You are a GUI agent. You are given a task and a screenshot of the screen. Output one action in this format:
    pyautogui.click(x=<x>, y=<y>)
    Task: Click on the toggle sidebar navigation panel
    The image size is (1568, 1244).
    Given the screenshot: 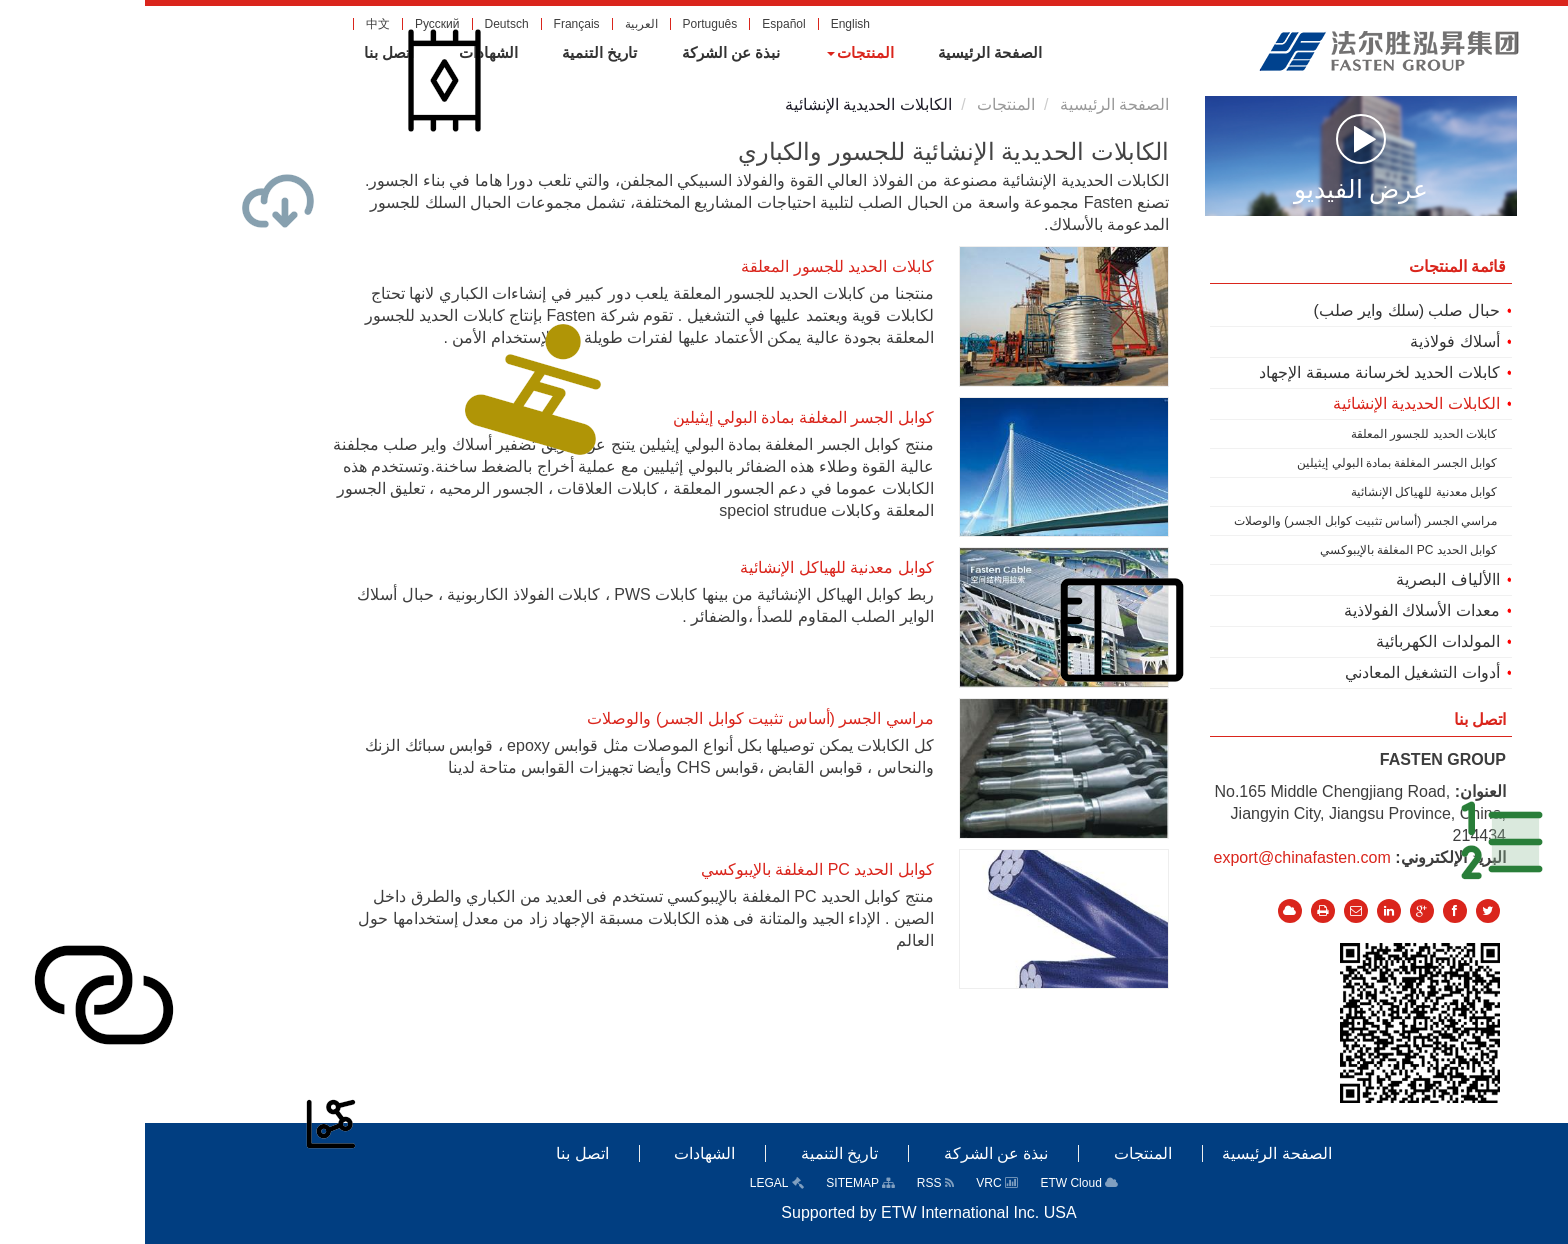 What is the action you would take?
    pyautogui.click(x=1122, y=630)
    